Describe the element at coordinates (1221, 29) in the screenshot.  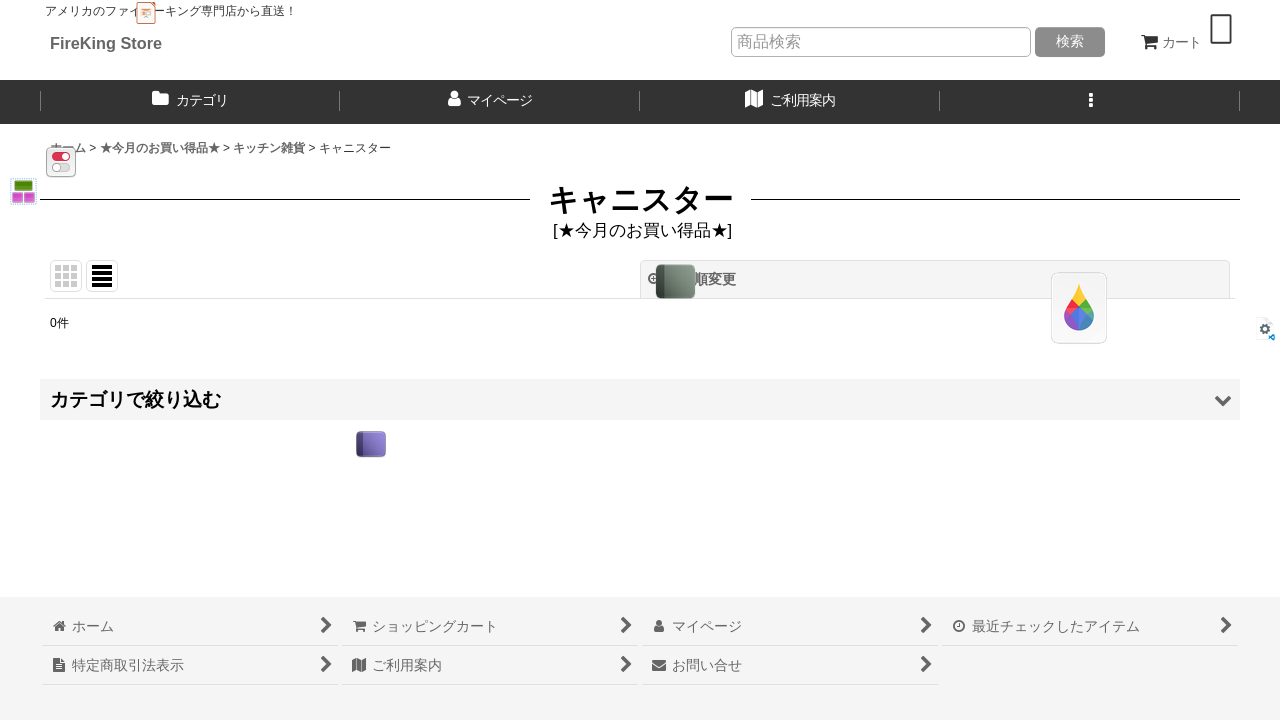
I see `indicates a tablet or touch-screen device` at that location.